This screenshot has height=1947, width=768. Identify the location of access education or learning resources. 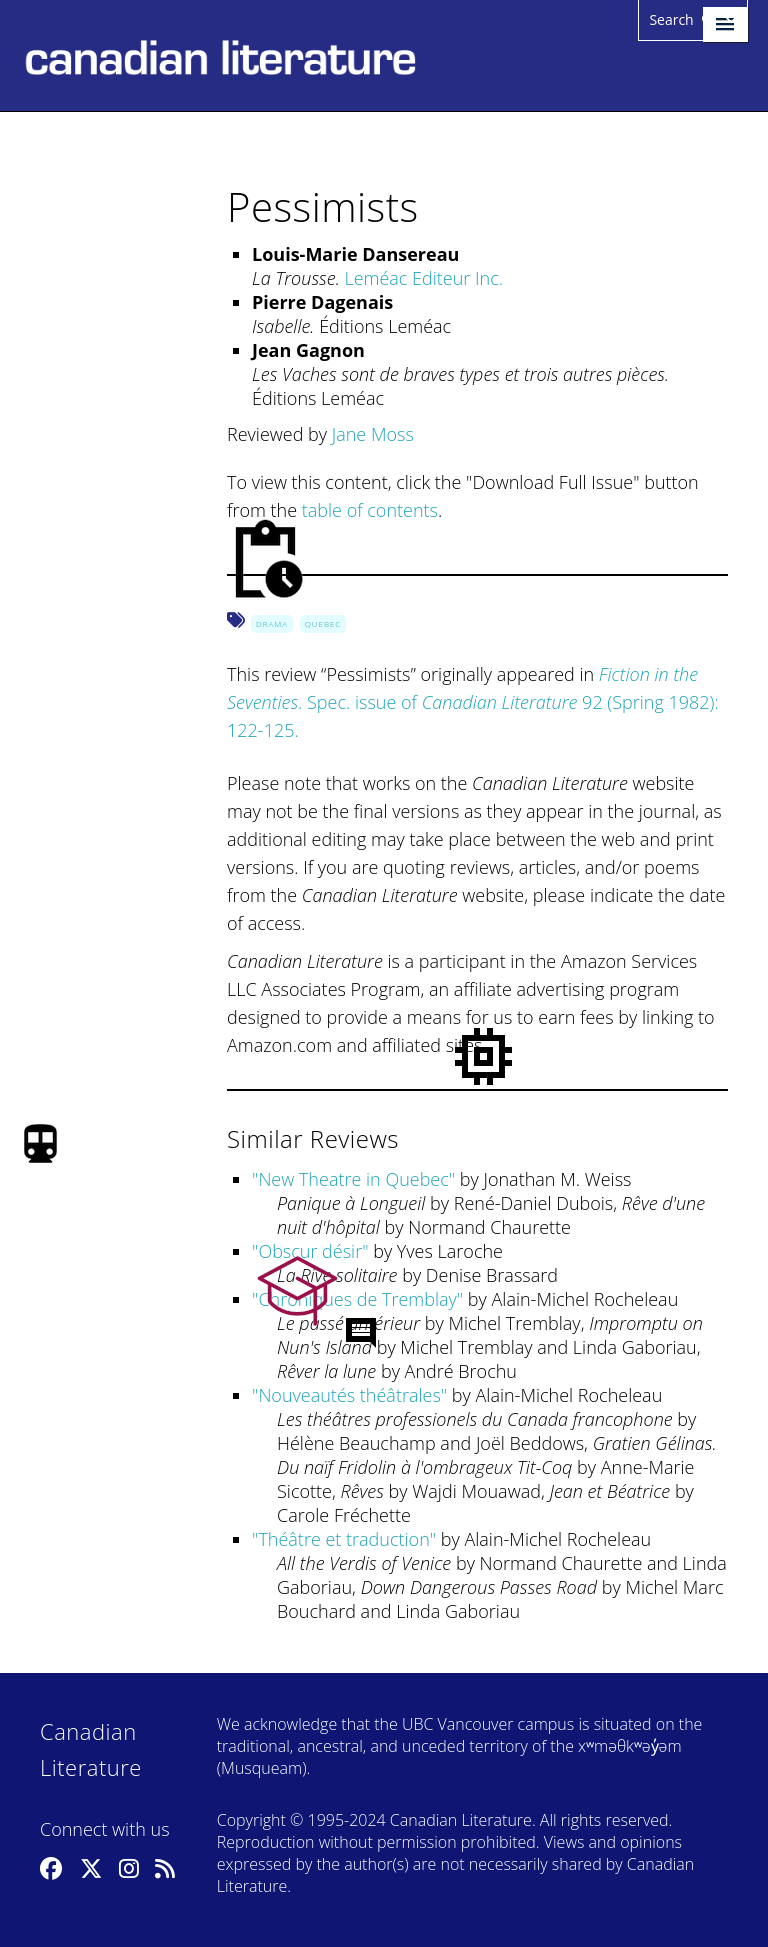
(297, 1288).